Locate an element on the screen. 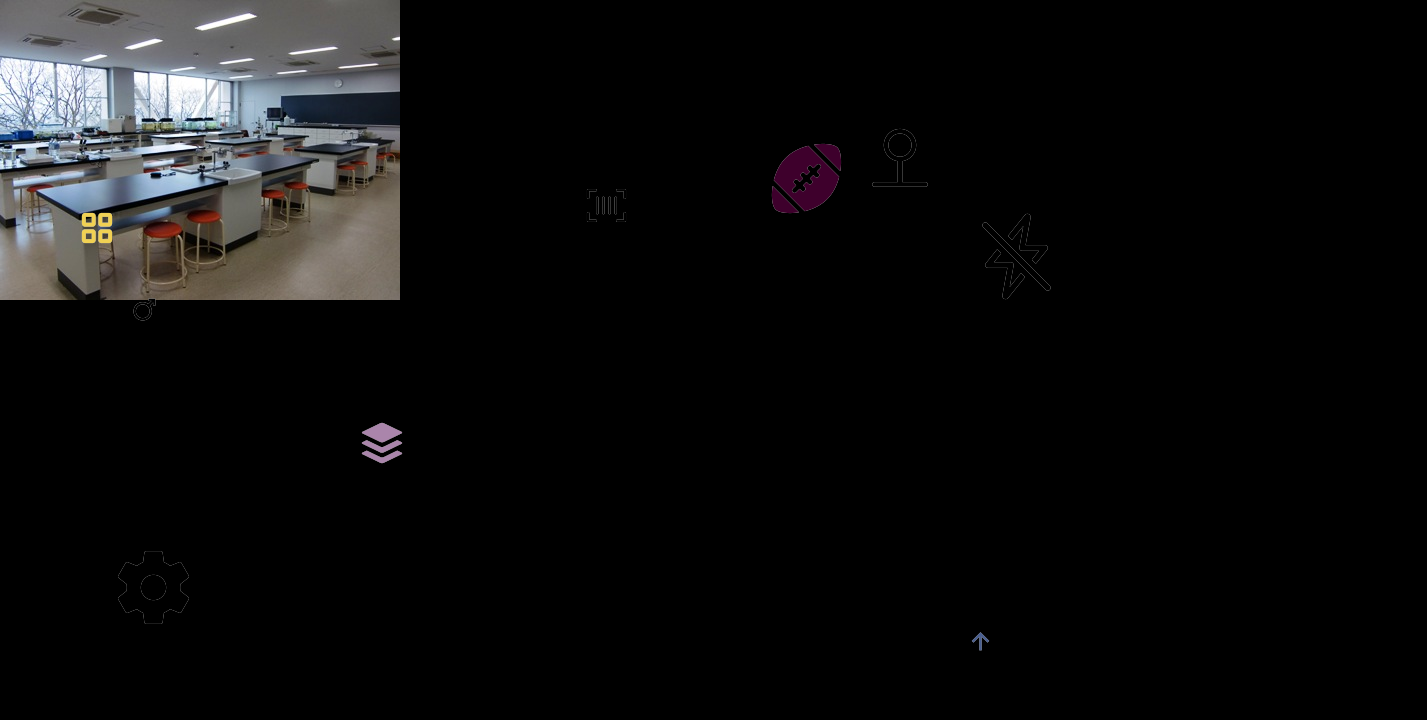  open settings menu is located at coordinates (153, 587).